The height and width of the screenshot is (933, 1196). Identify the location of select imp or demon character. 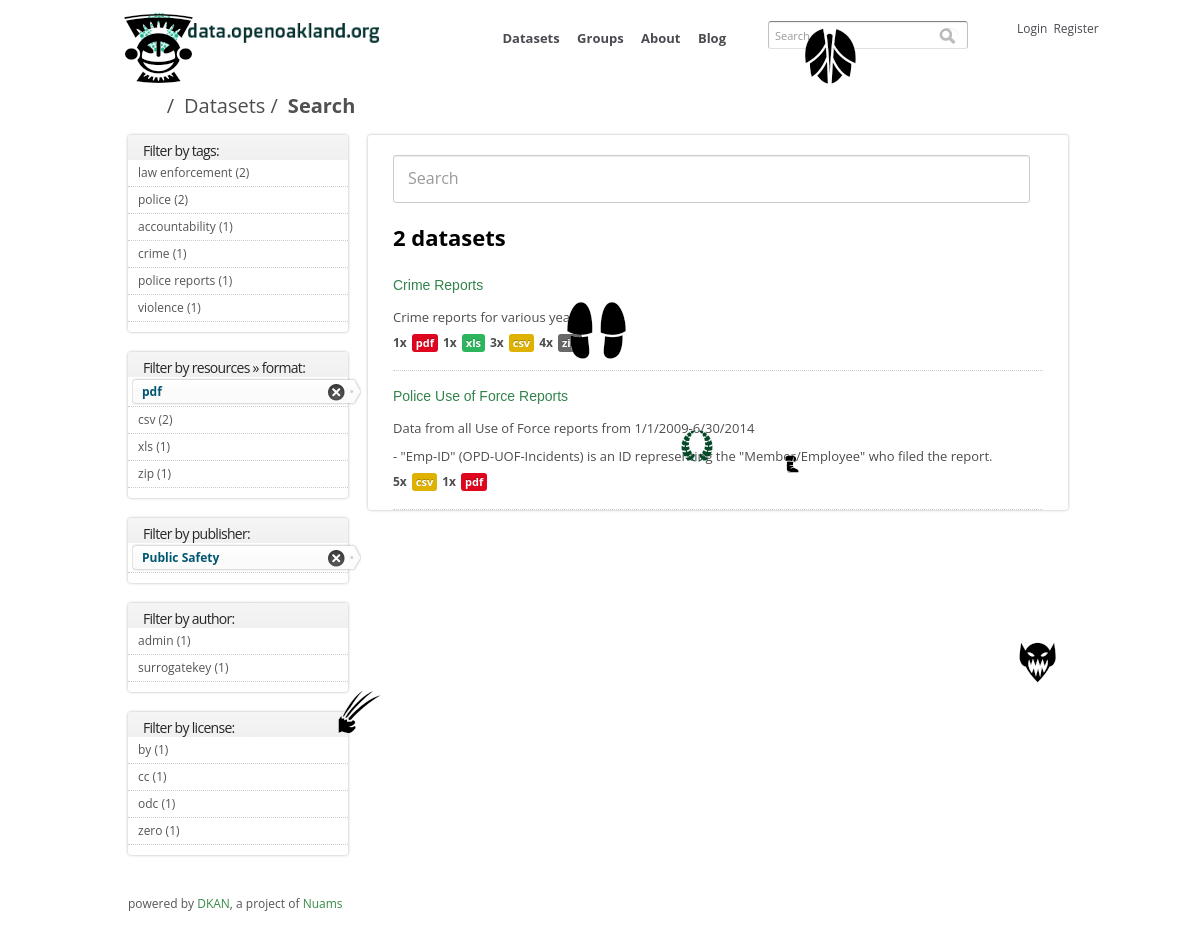
(1037, 662).